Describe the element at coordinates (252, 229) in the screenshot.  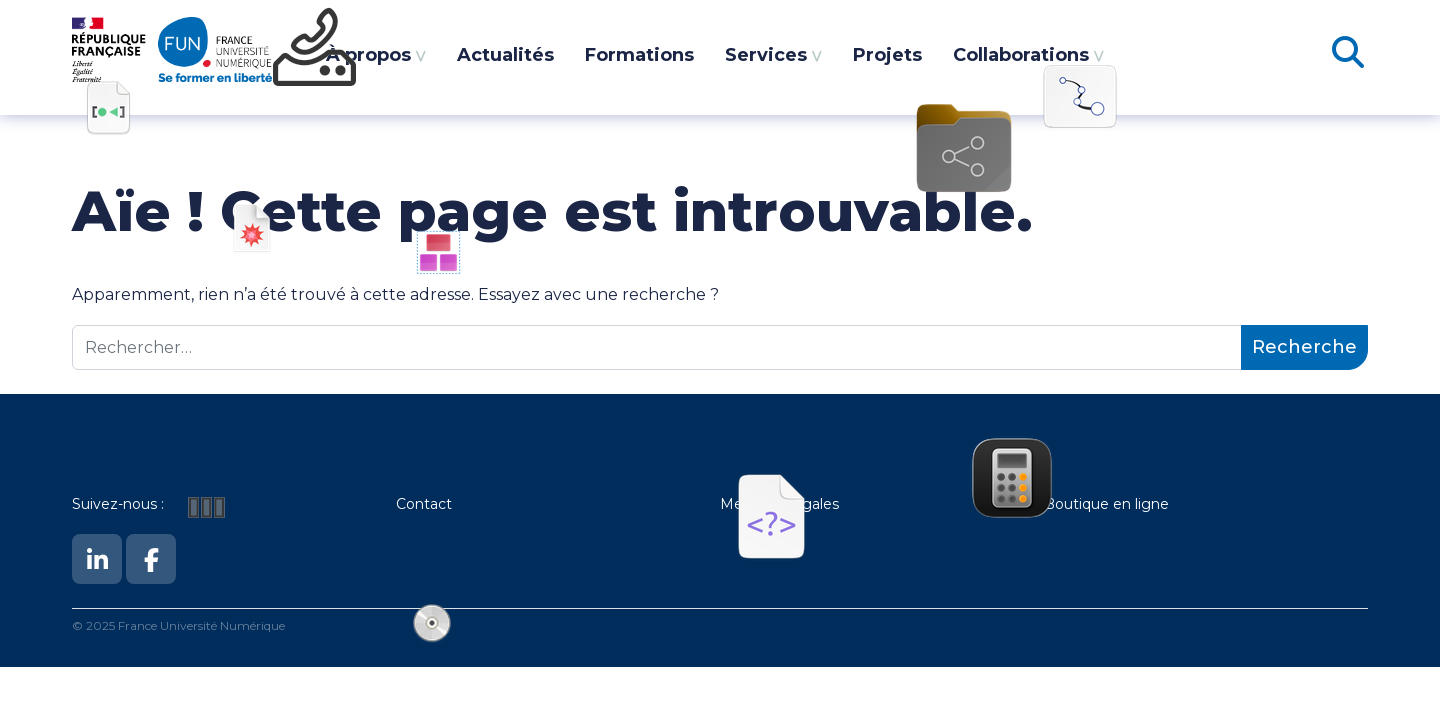
I see `a Mathematica notebook or computation file` at that location.